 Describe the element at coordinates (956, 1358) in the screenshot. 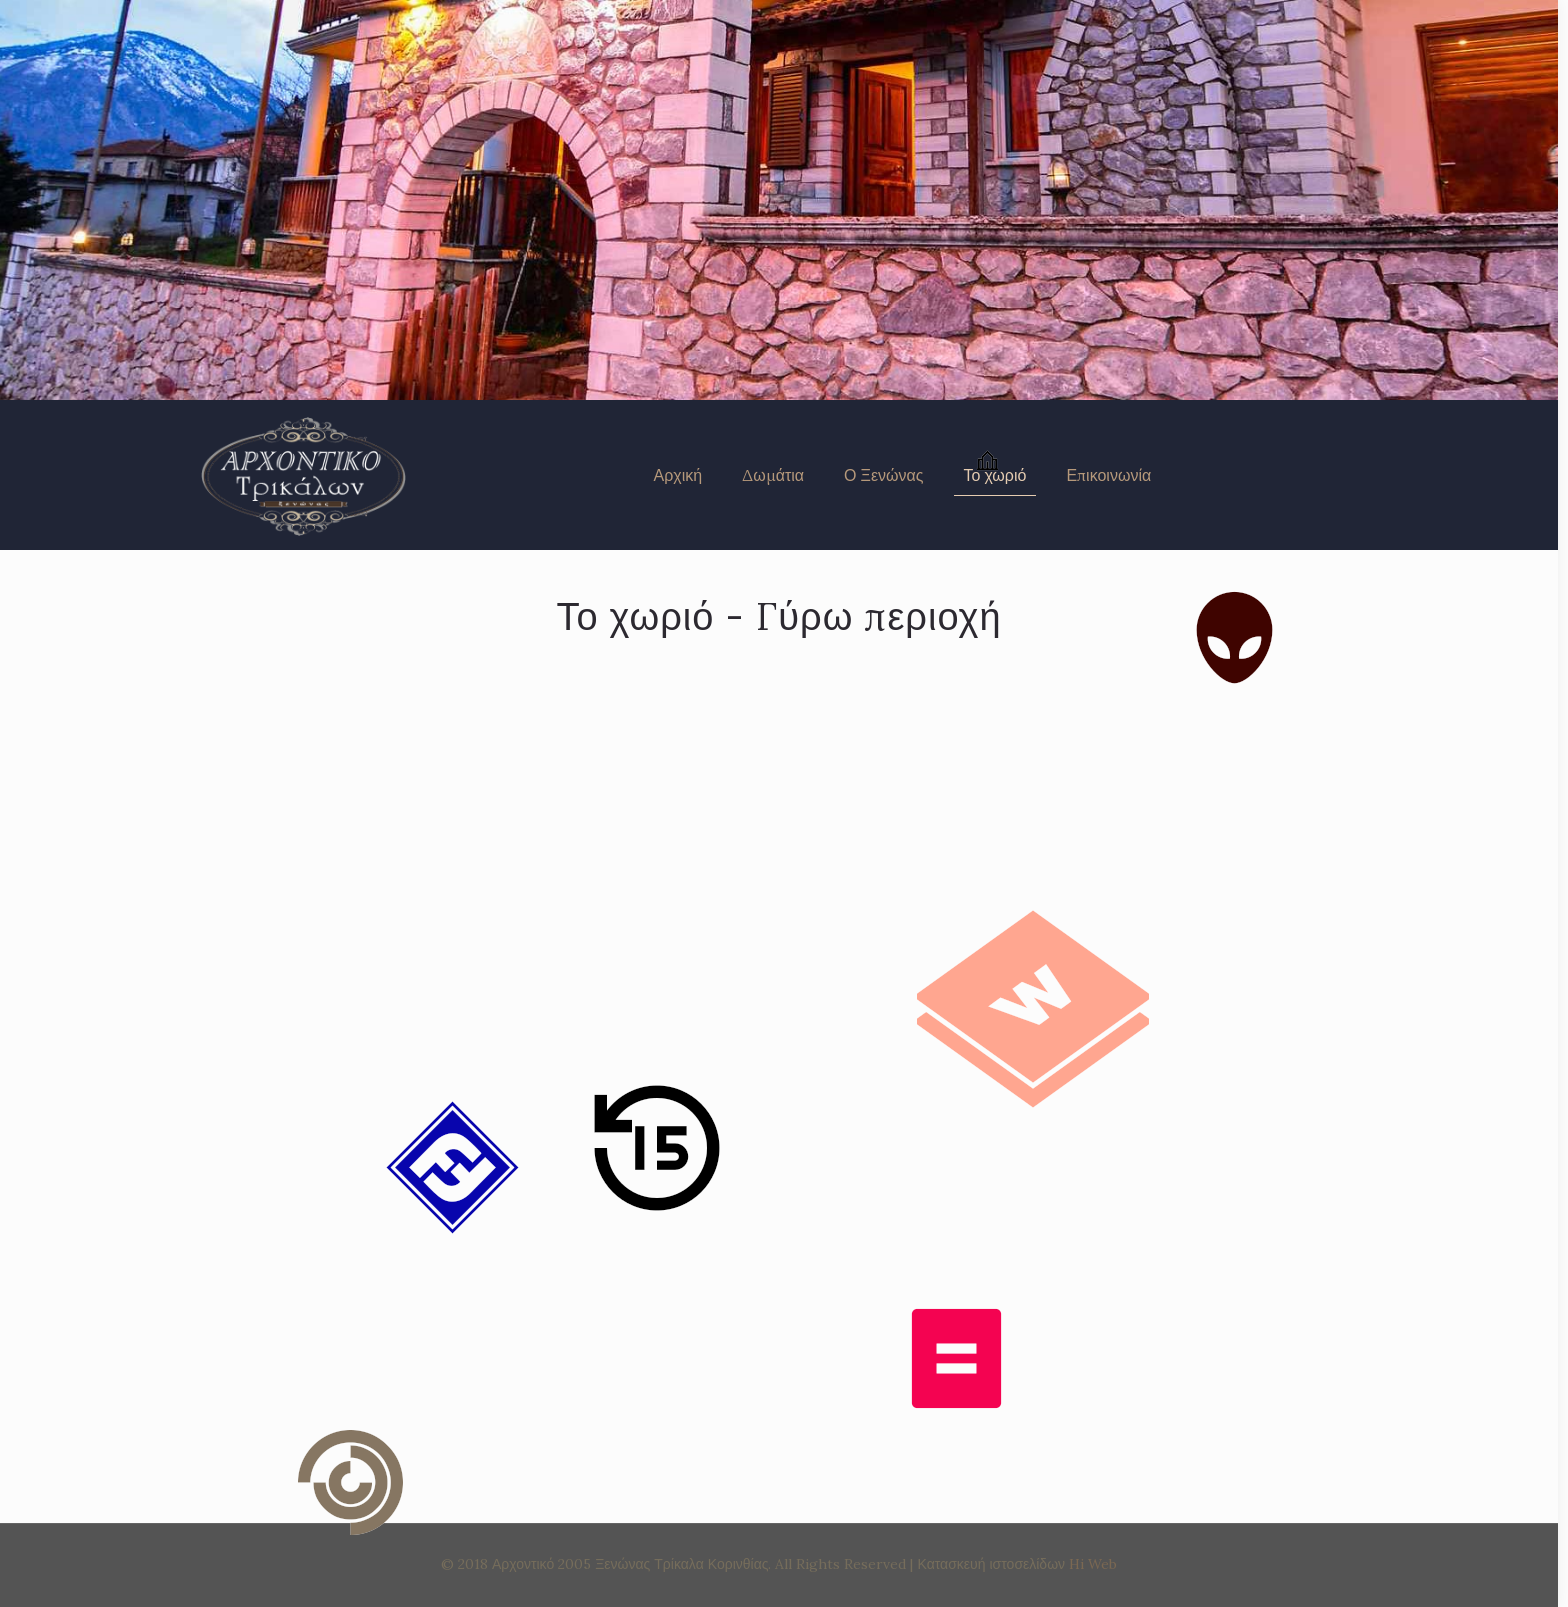

I see `view invoice or billing details` at that location.